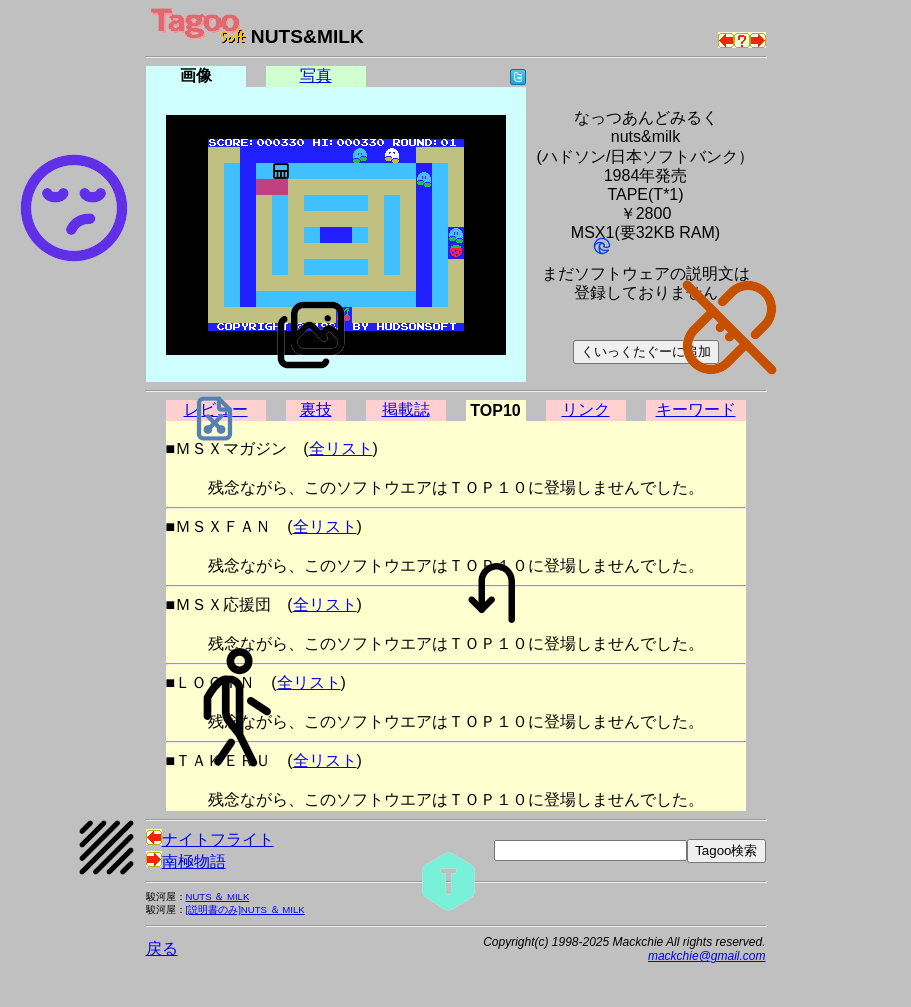  What do you see at coordinates (311, 335) in the screenshot?
I see `access your photo library` at bounding box center [311, 335].